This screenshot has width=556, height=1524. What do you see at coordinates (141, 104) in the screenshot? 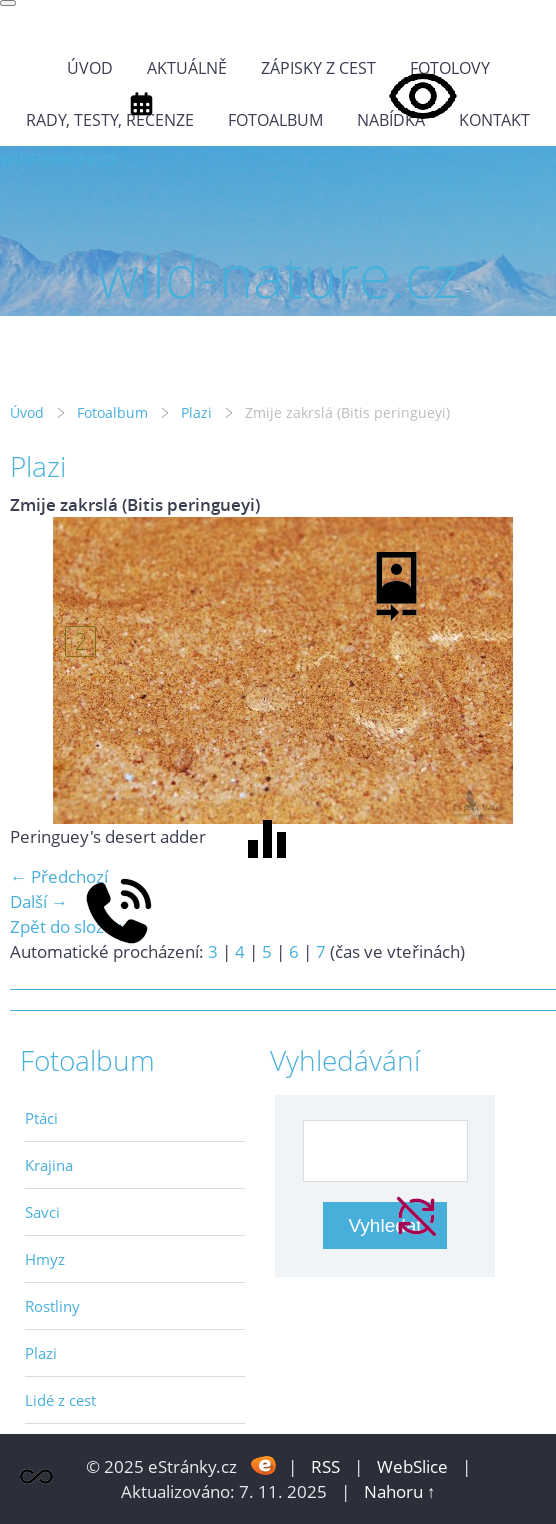
I see `view calendar with scheduled events` at bounding box center [141, 104].